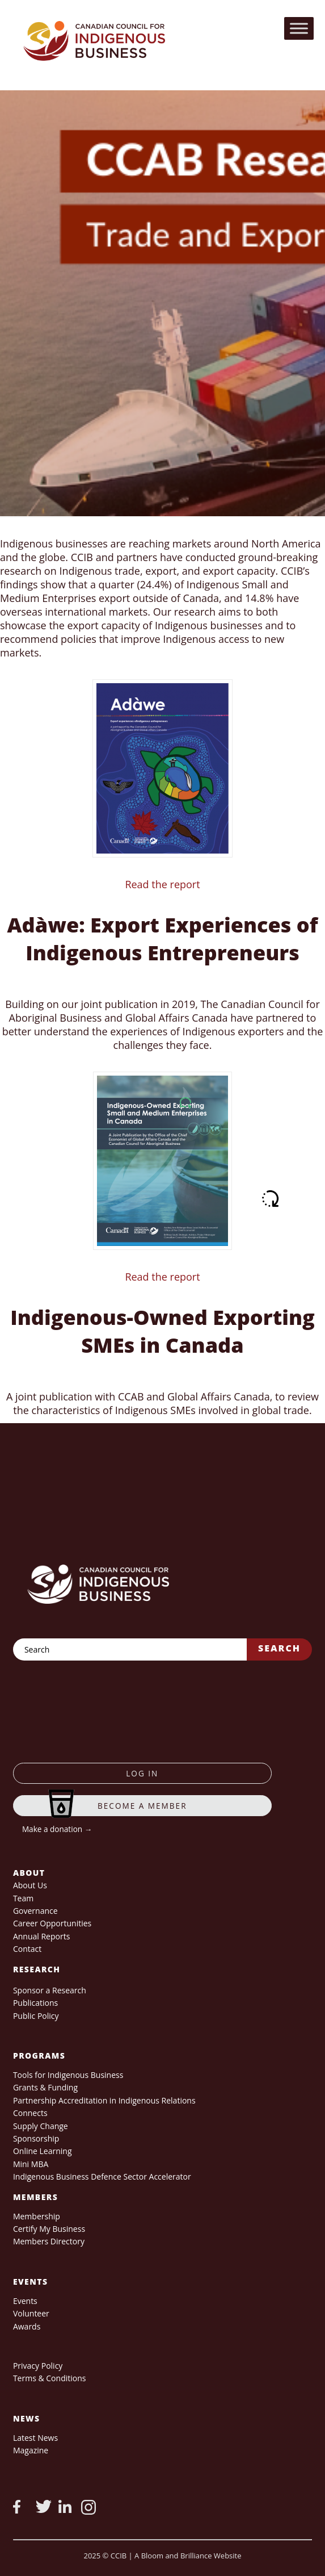  Describe the element at coordinates (270, 1198) in the screenshot. I see `rotate image clockwise` at that location.